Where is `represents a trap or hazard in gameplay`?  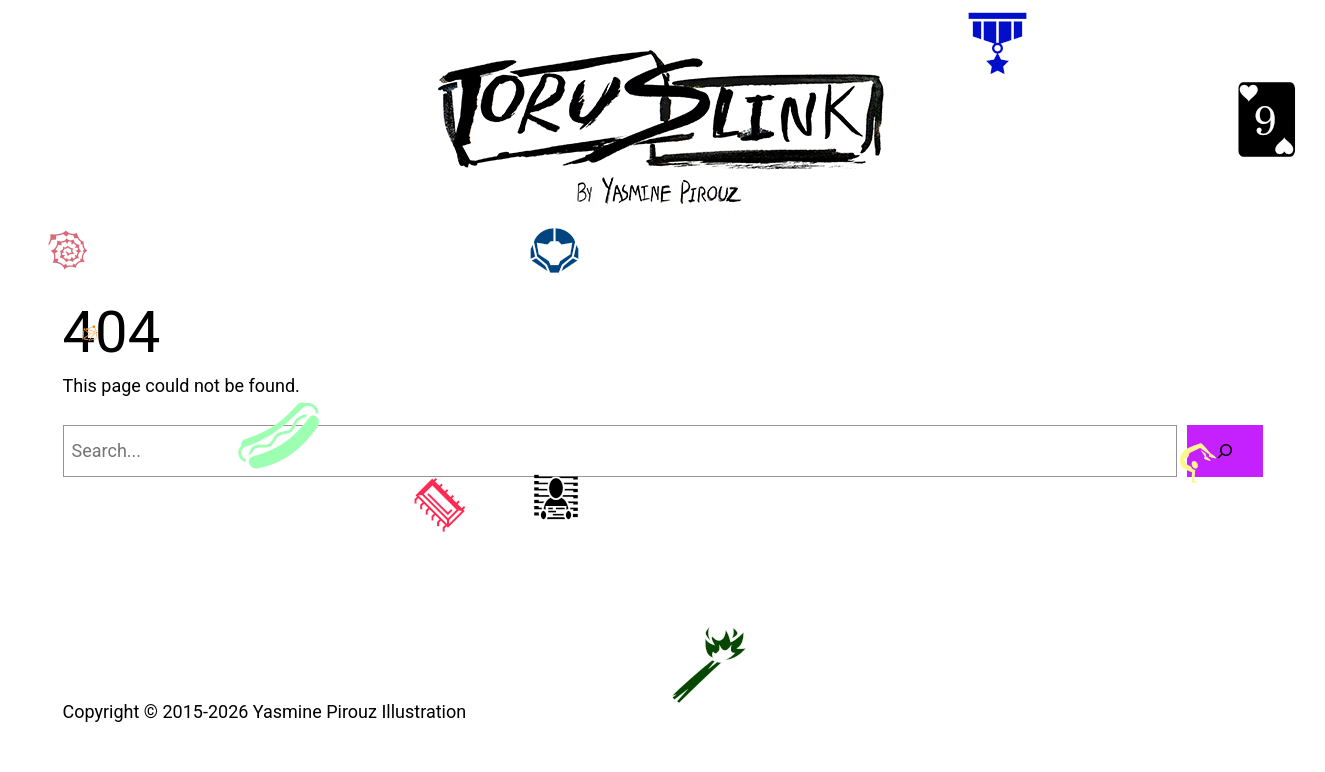 represents a trap or hazard in gameplay is located at coordinates (68, 250).